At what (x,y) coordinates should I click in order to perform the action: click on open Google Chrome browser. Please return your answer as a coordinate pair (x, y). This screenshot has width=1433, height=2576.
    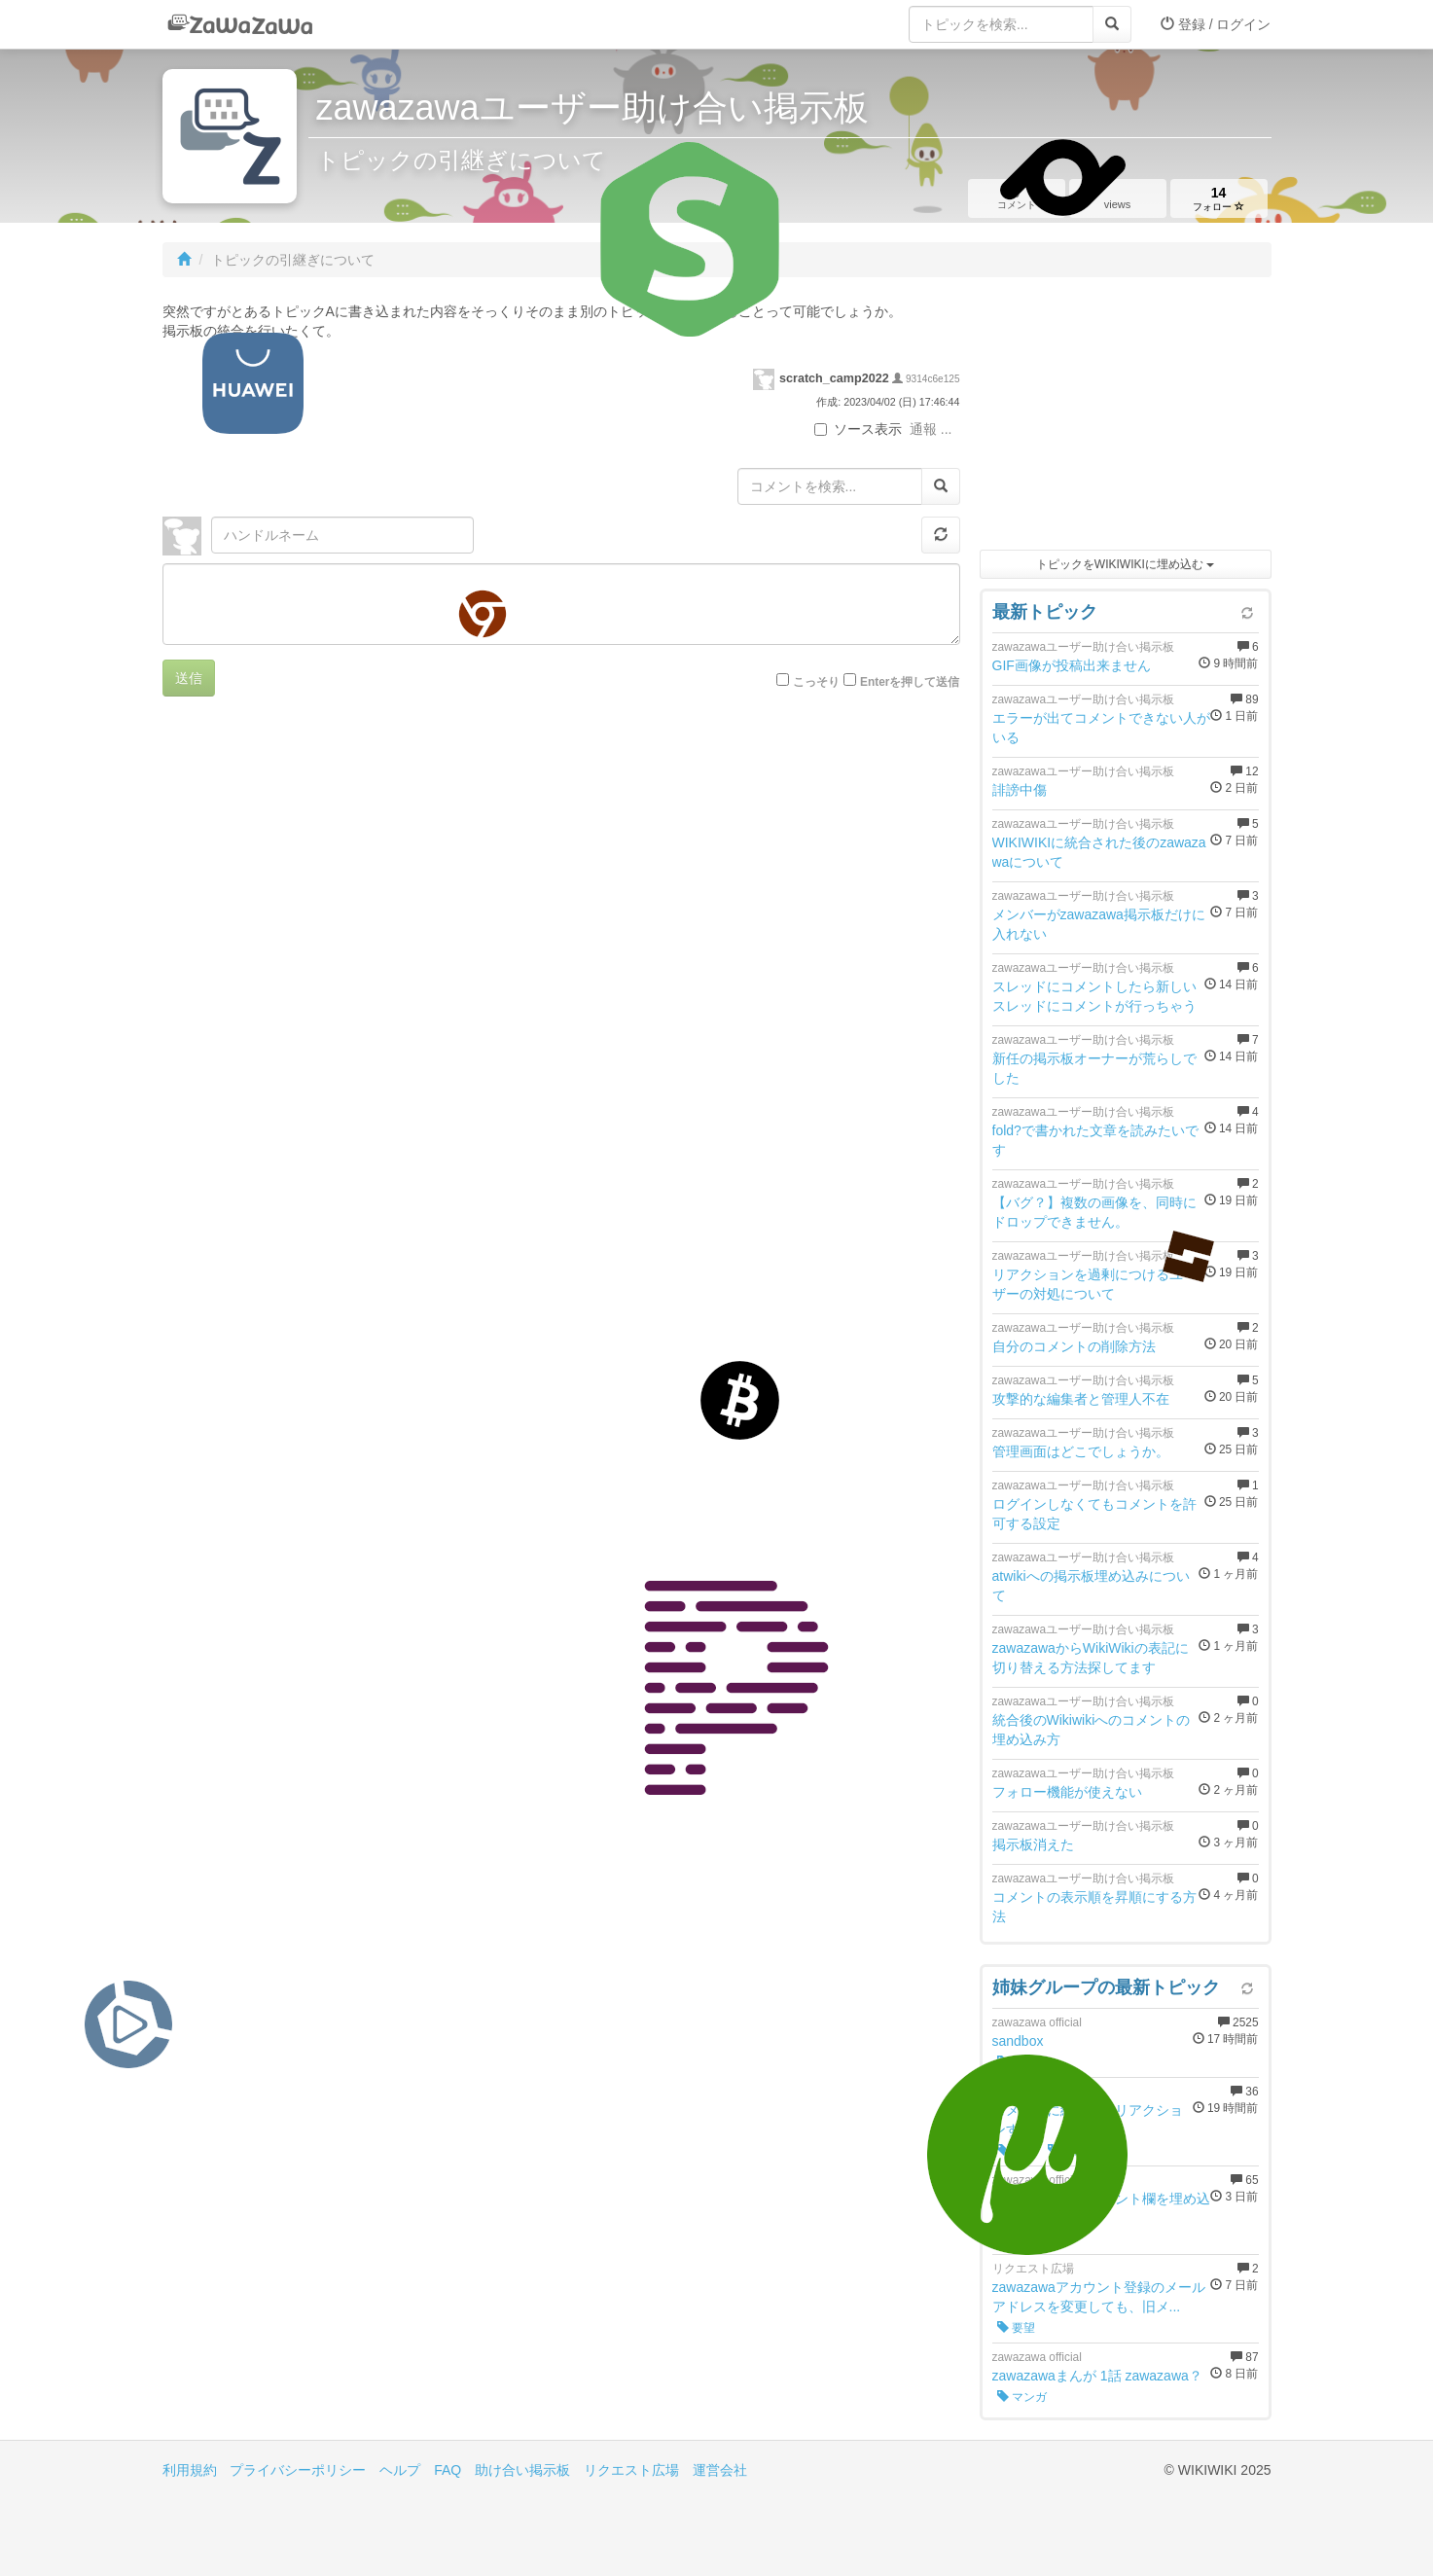
    Looking at the image, I should click on (483, 614).